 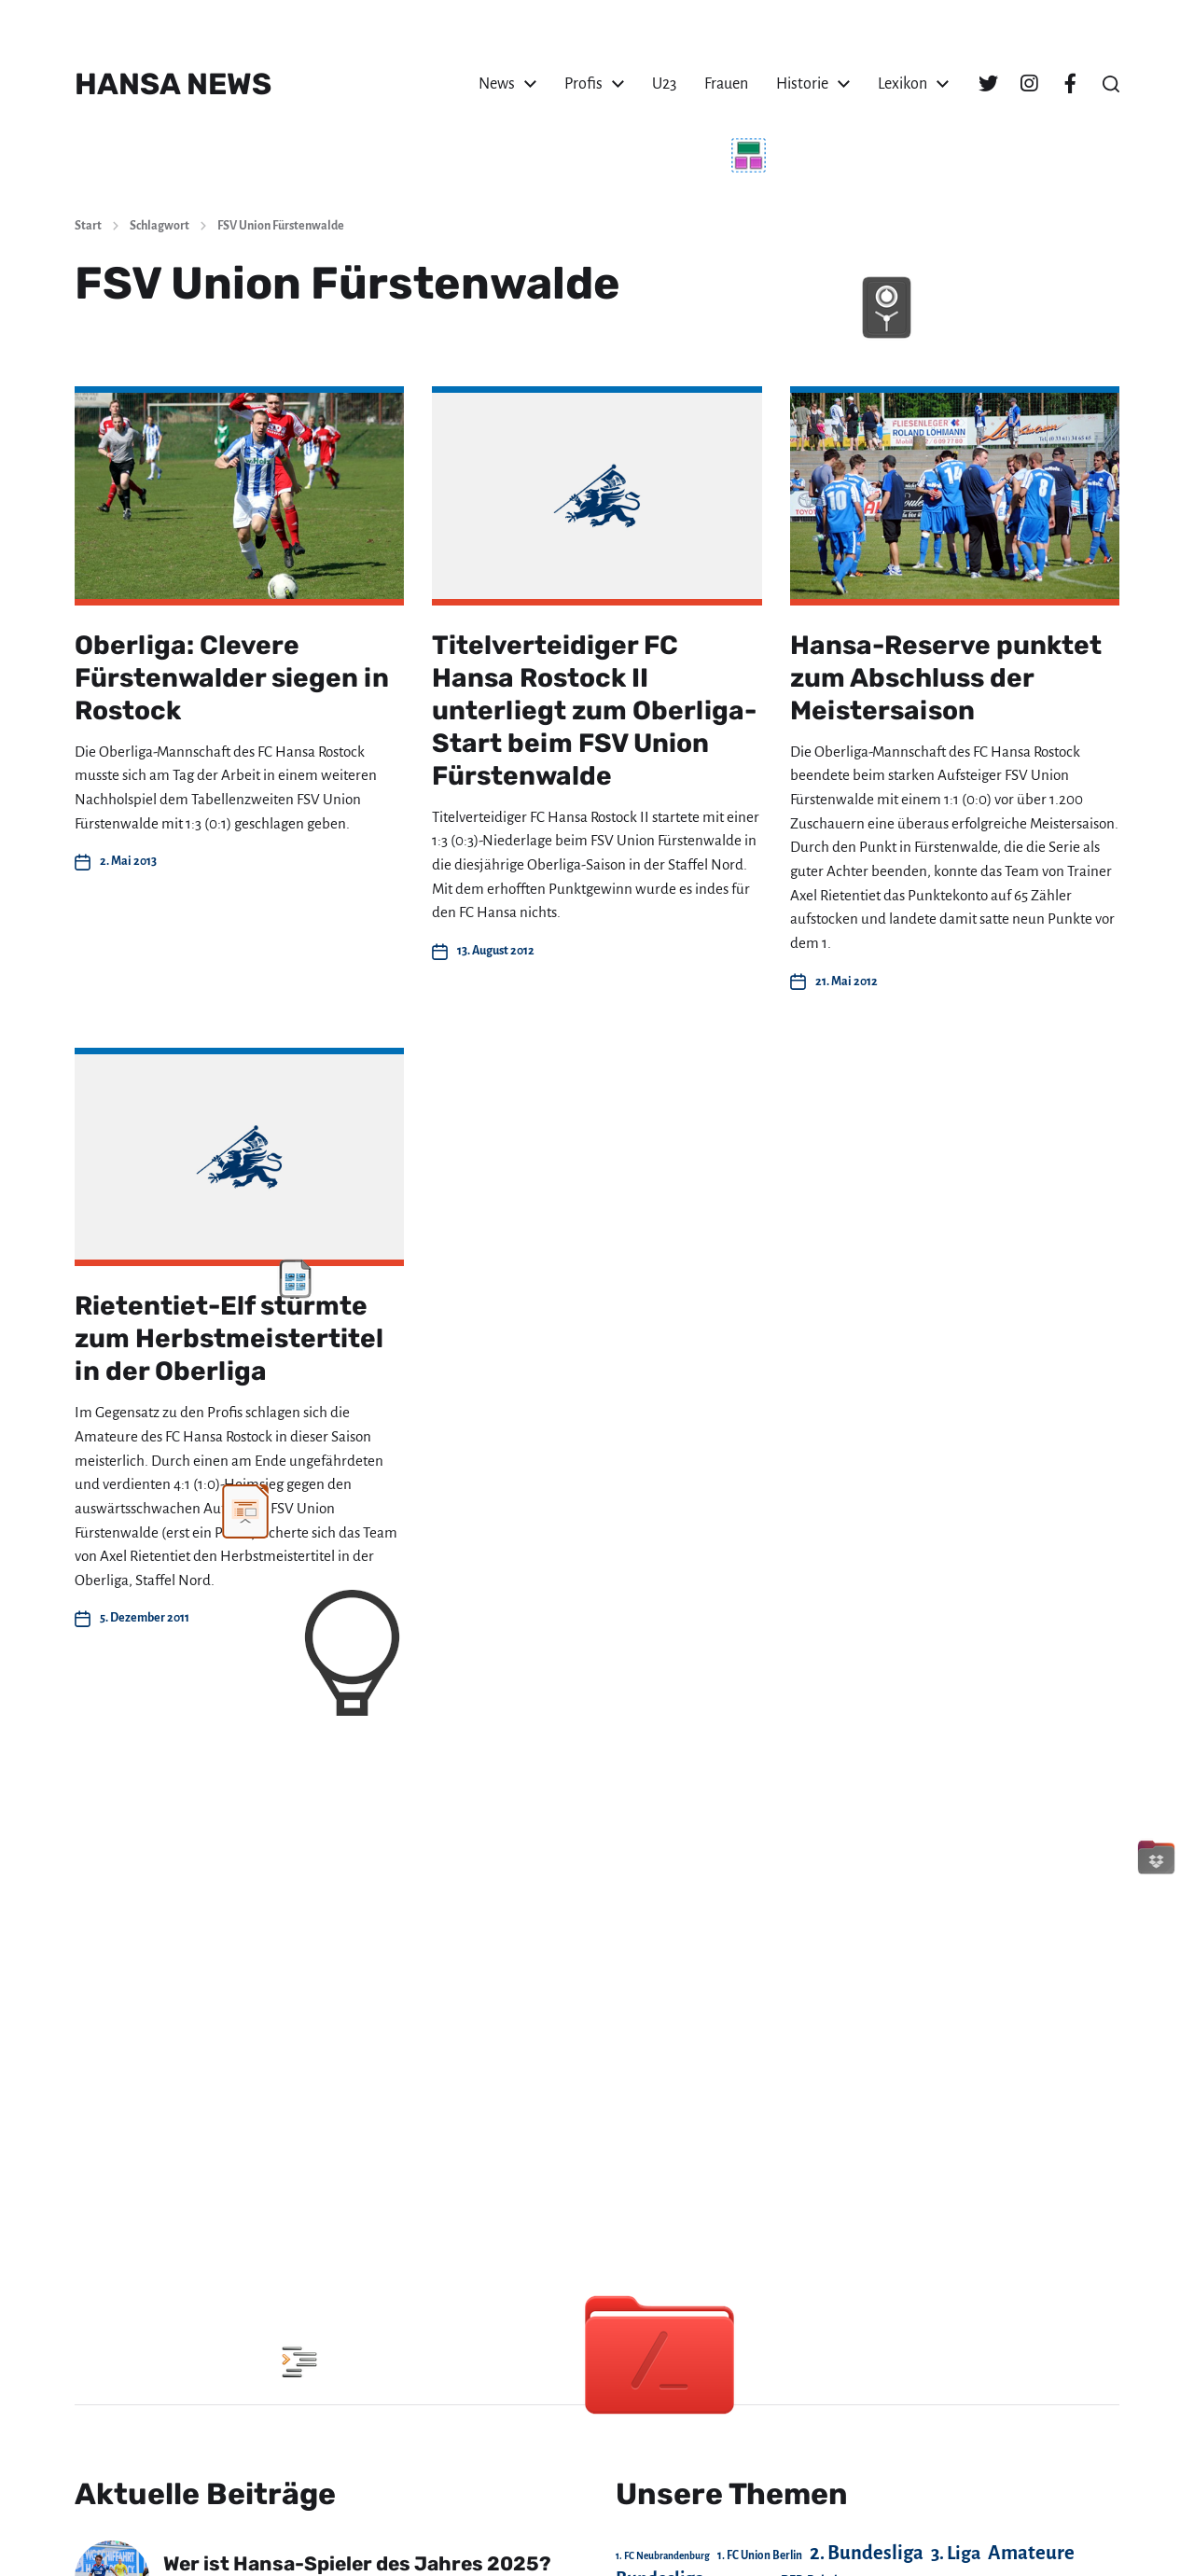 I want to click on open a libreoffice impress presentation file, so click(x=245, y=1511).